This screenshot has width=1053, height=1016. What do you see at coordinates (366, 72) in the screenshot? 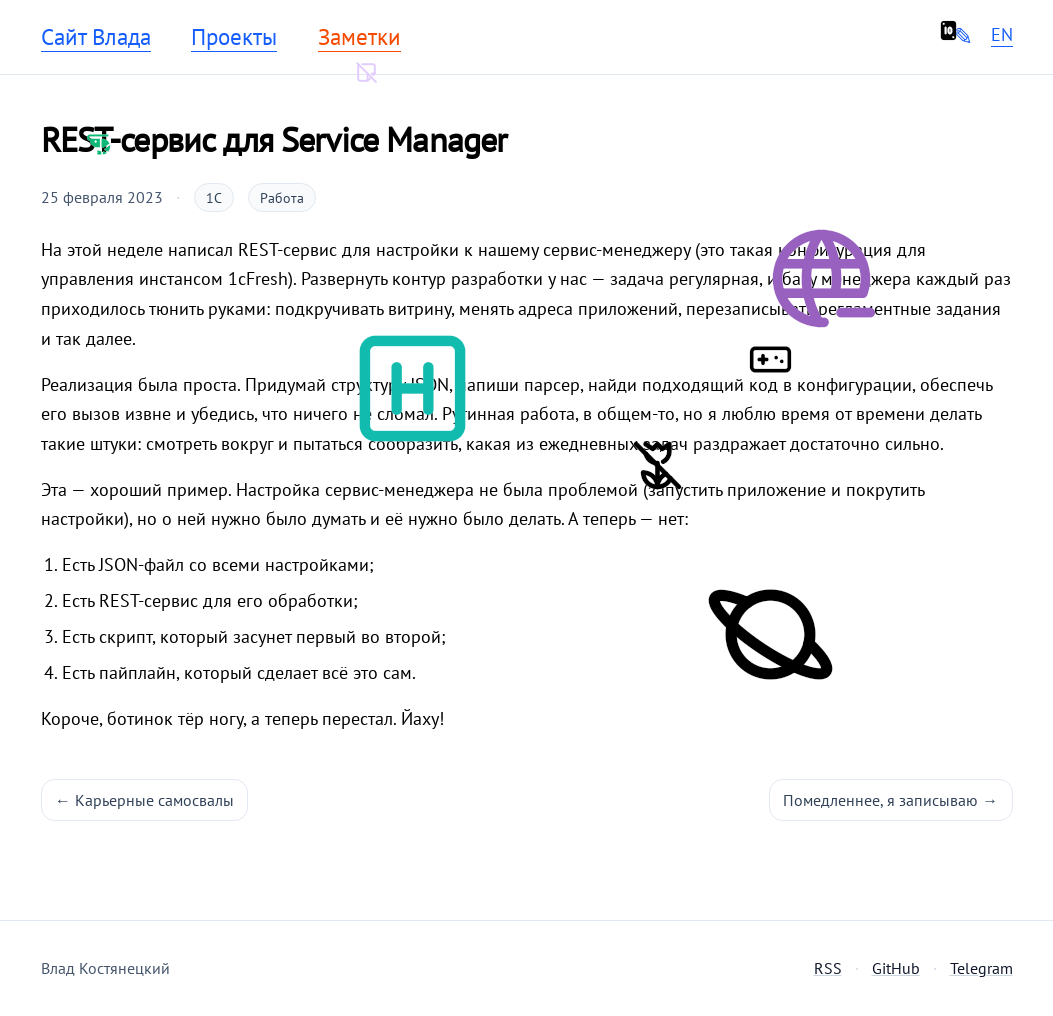
I see `notes feature is disabled or unavailable` at bounding box center [366, 72].